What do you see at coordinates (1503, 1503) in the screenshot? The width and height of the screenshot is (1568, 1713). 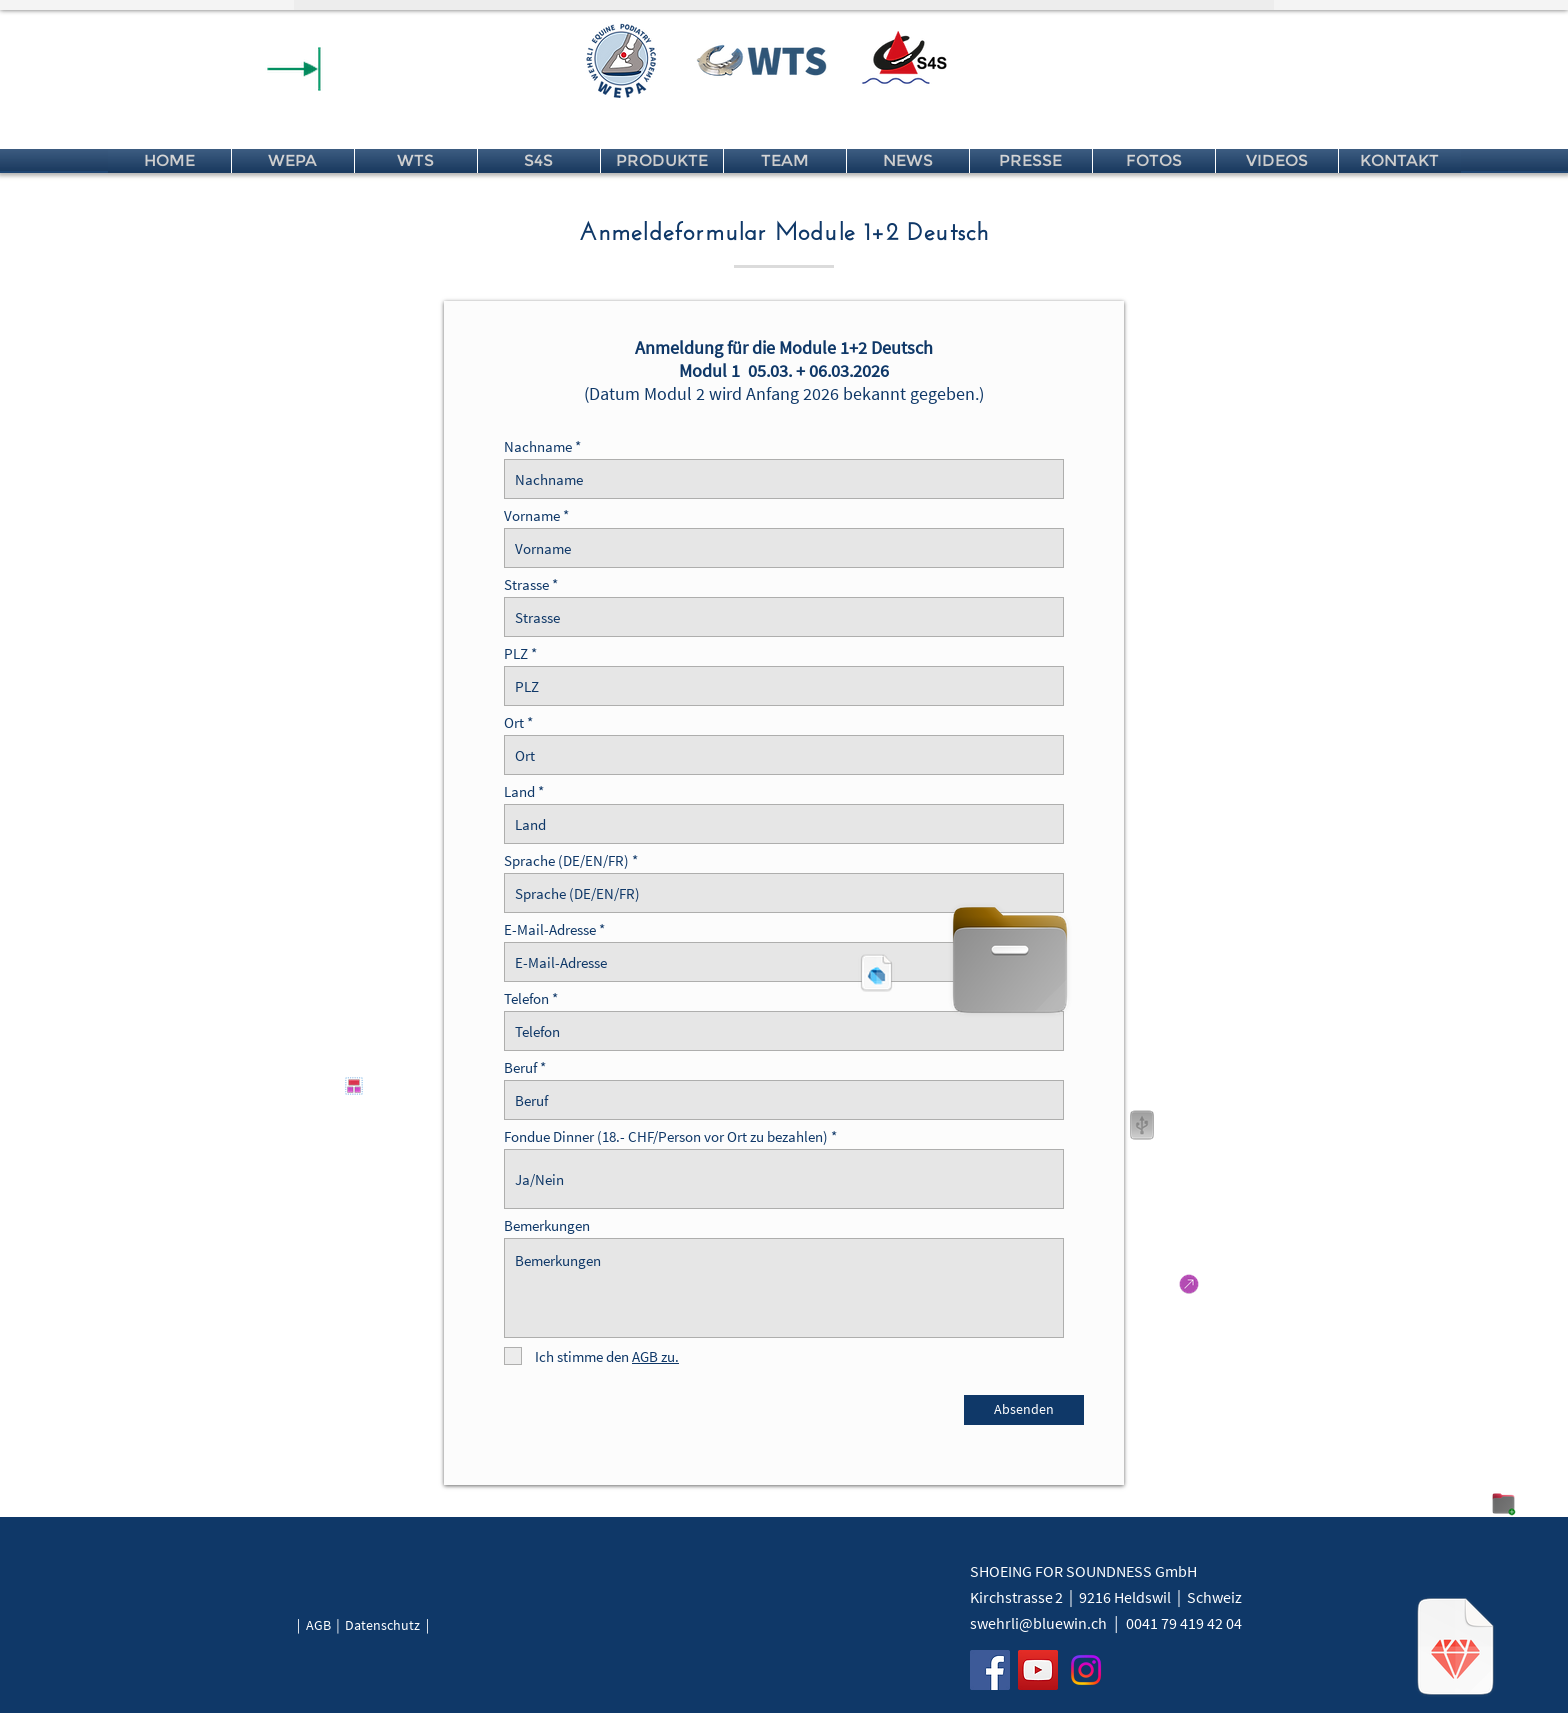 I see `create a new folder` at bounding box center [1503, 1503].